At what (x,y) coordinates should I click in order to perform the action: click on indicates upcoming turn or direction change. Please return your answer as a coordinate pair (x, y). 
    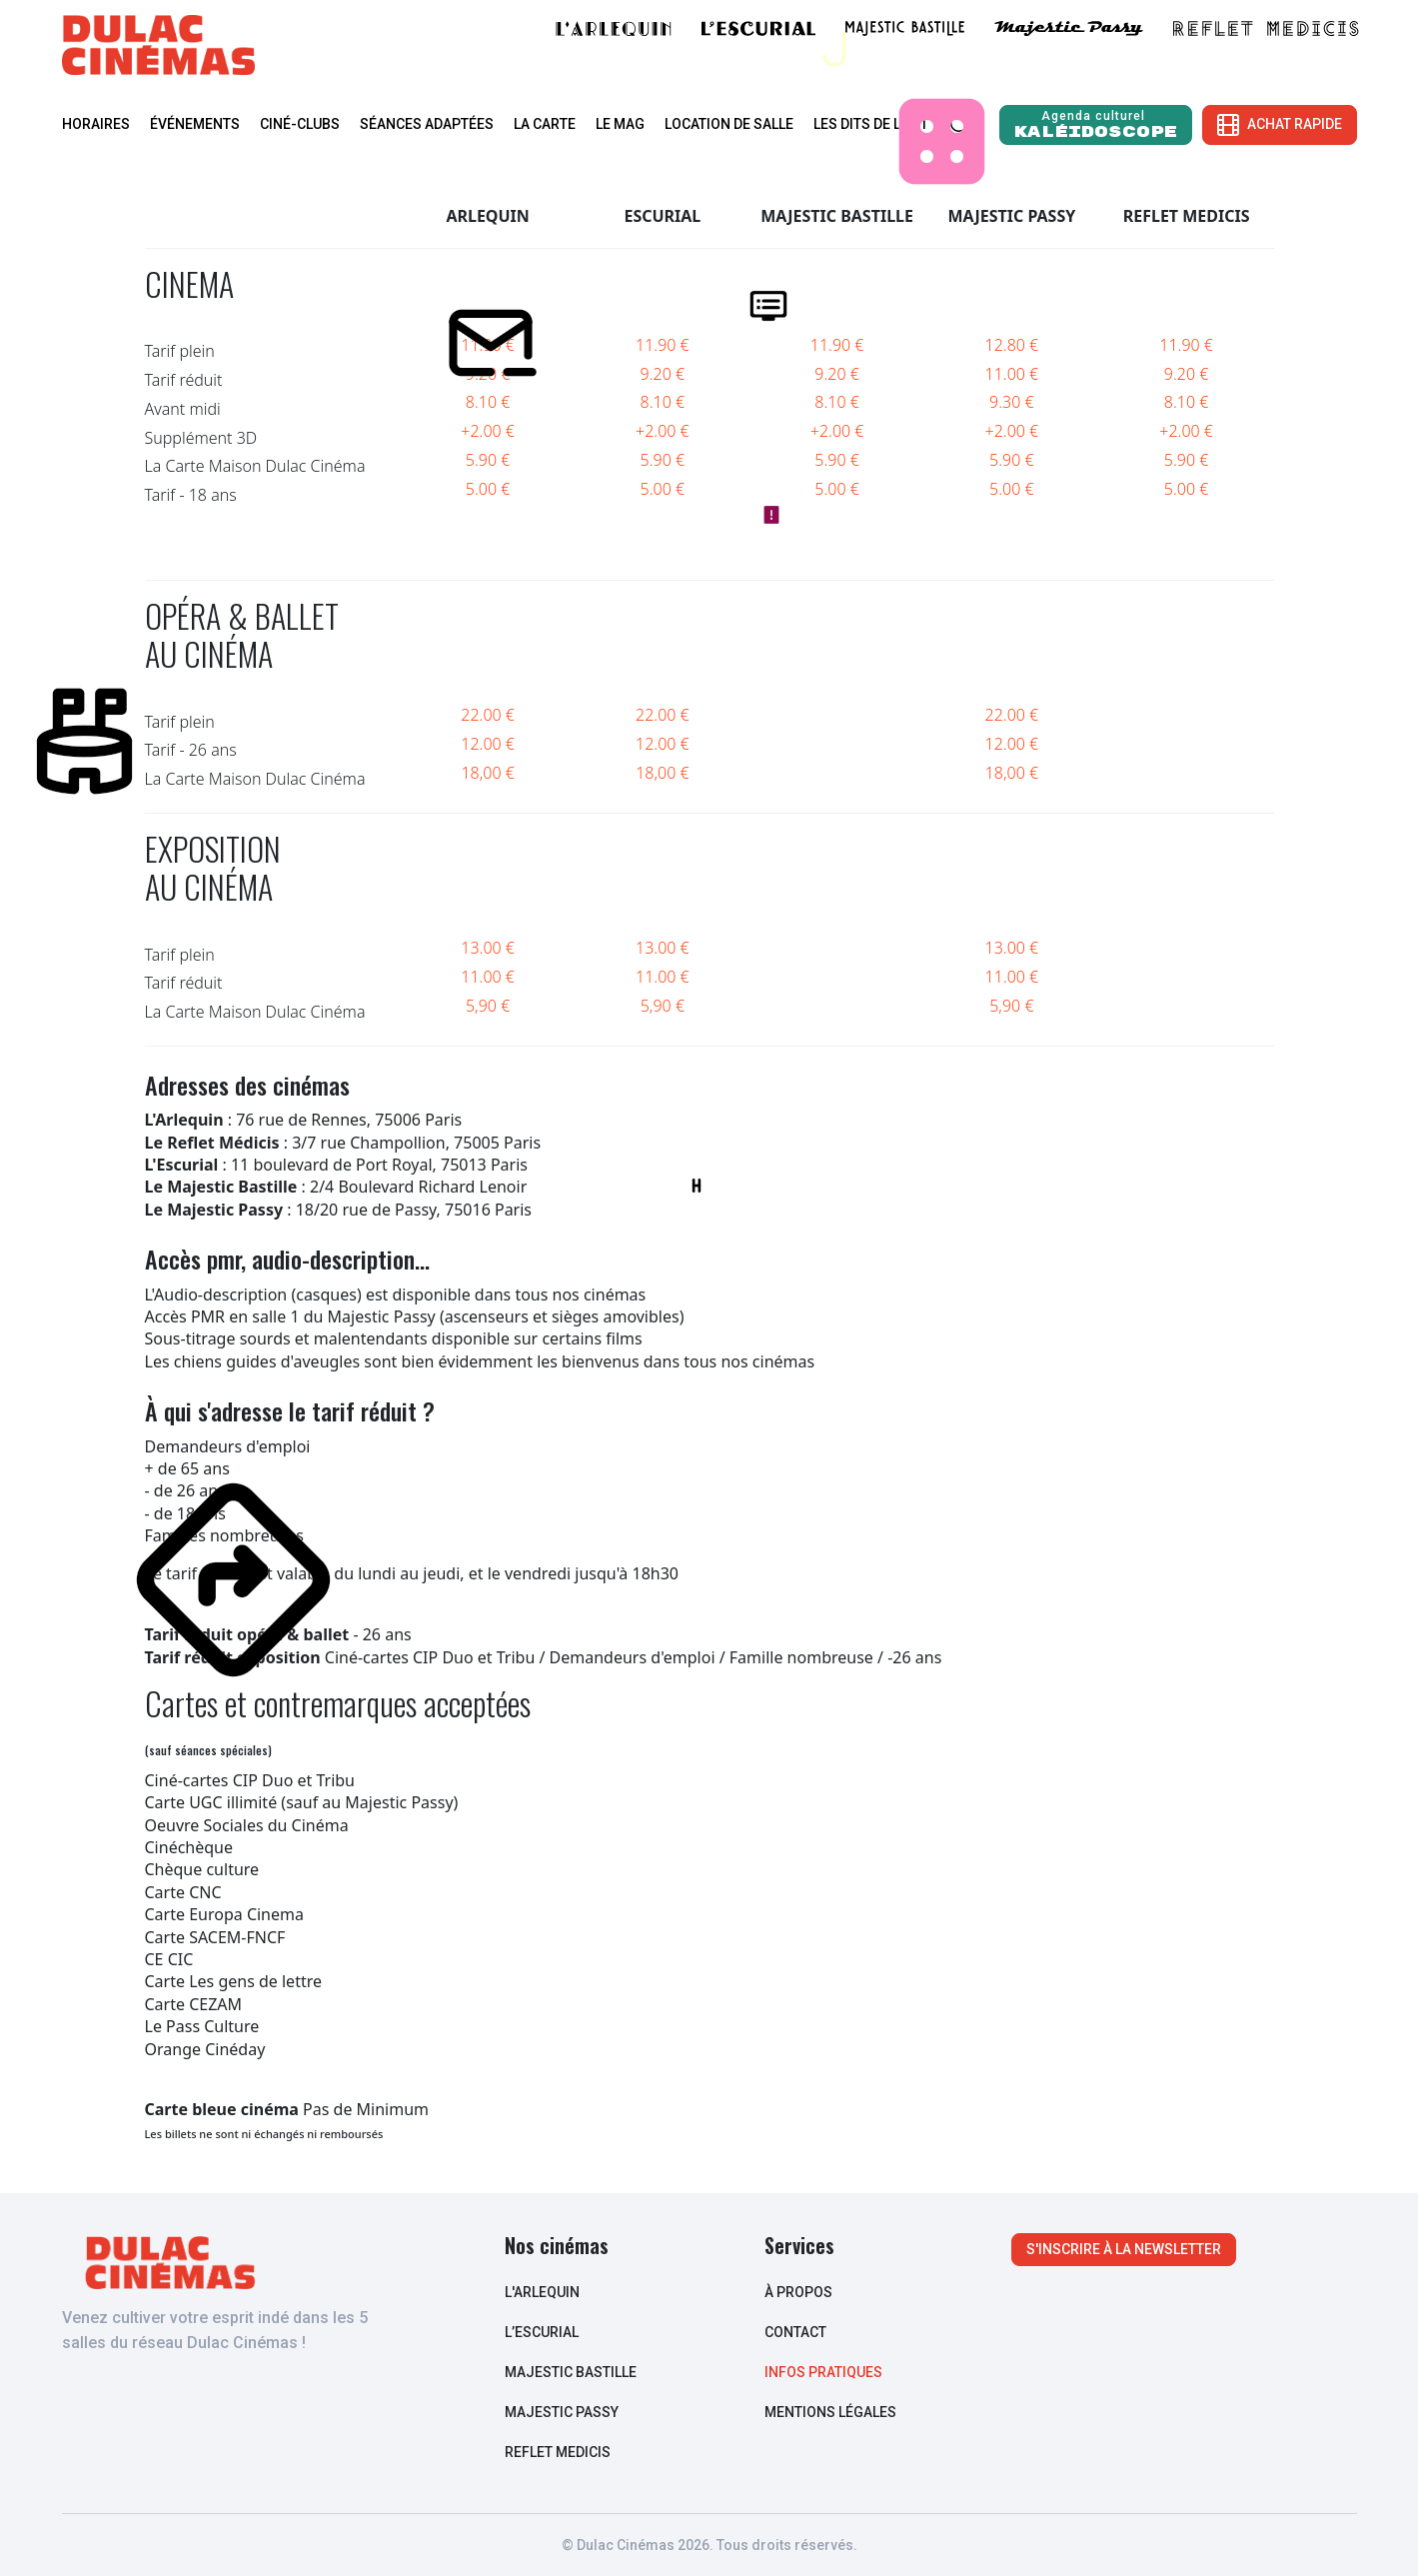
    Looking at the image, I should click on (233, 1579).